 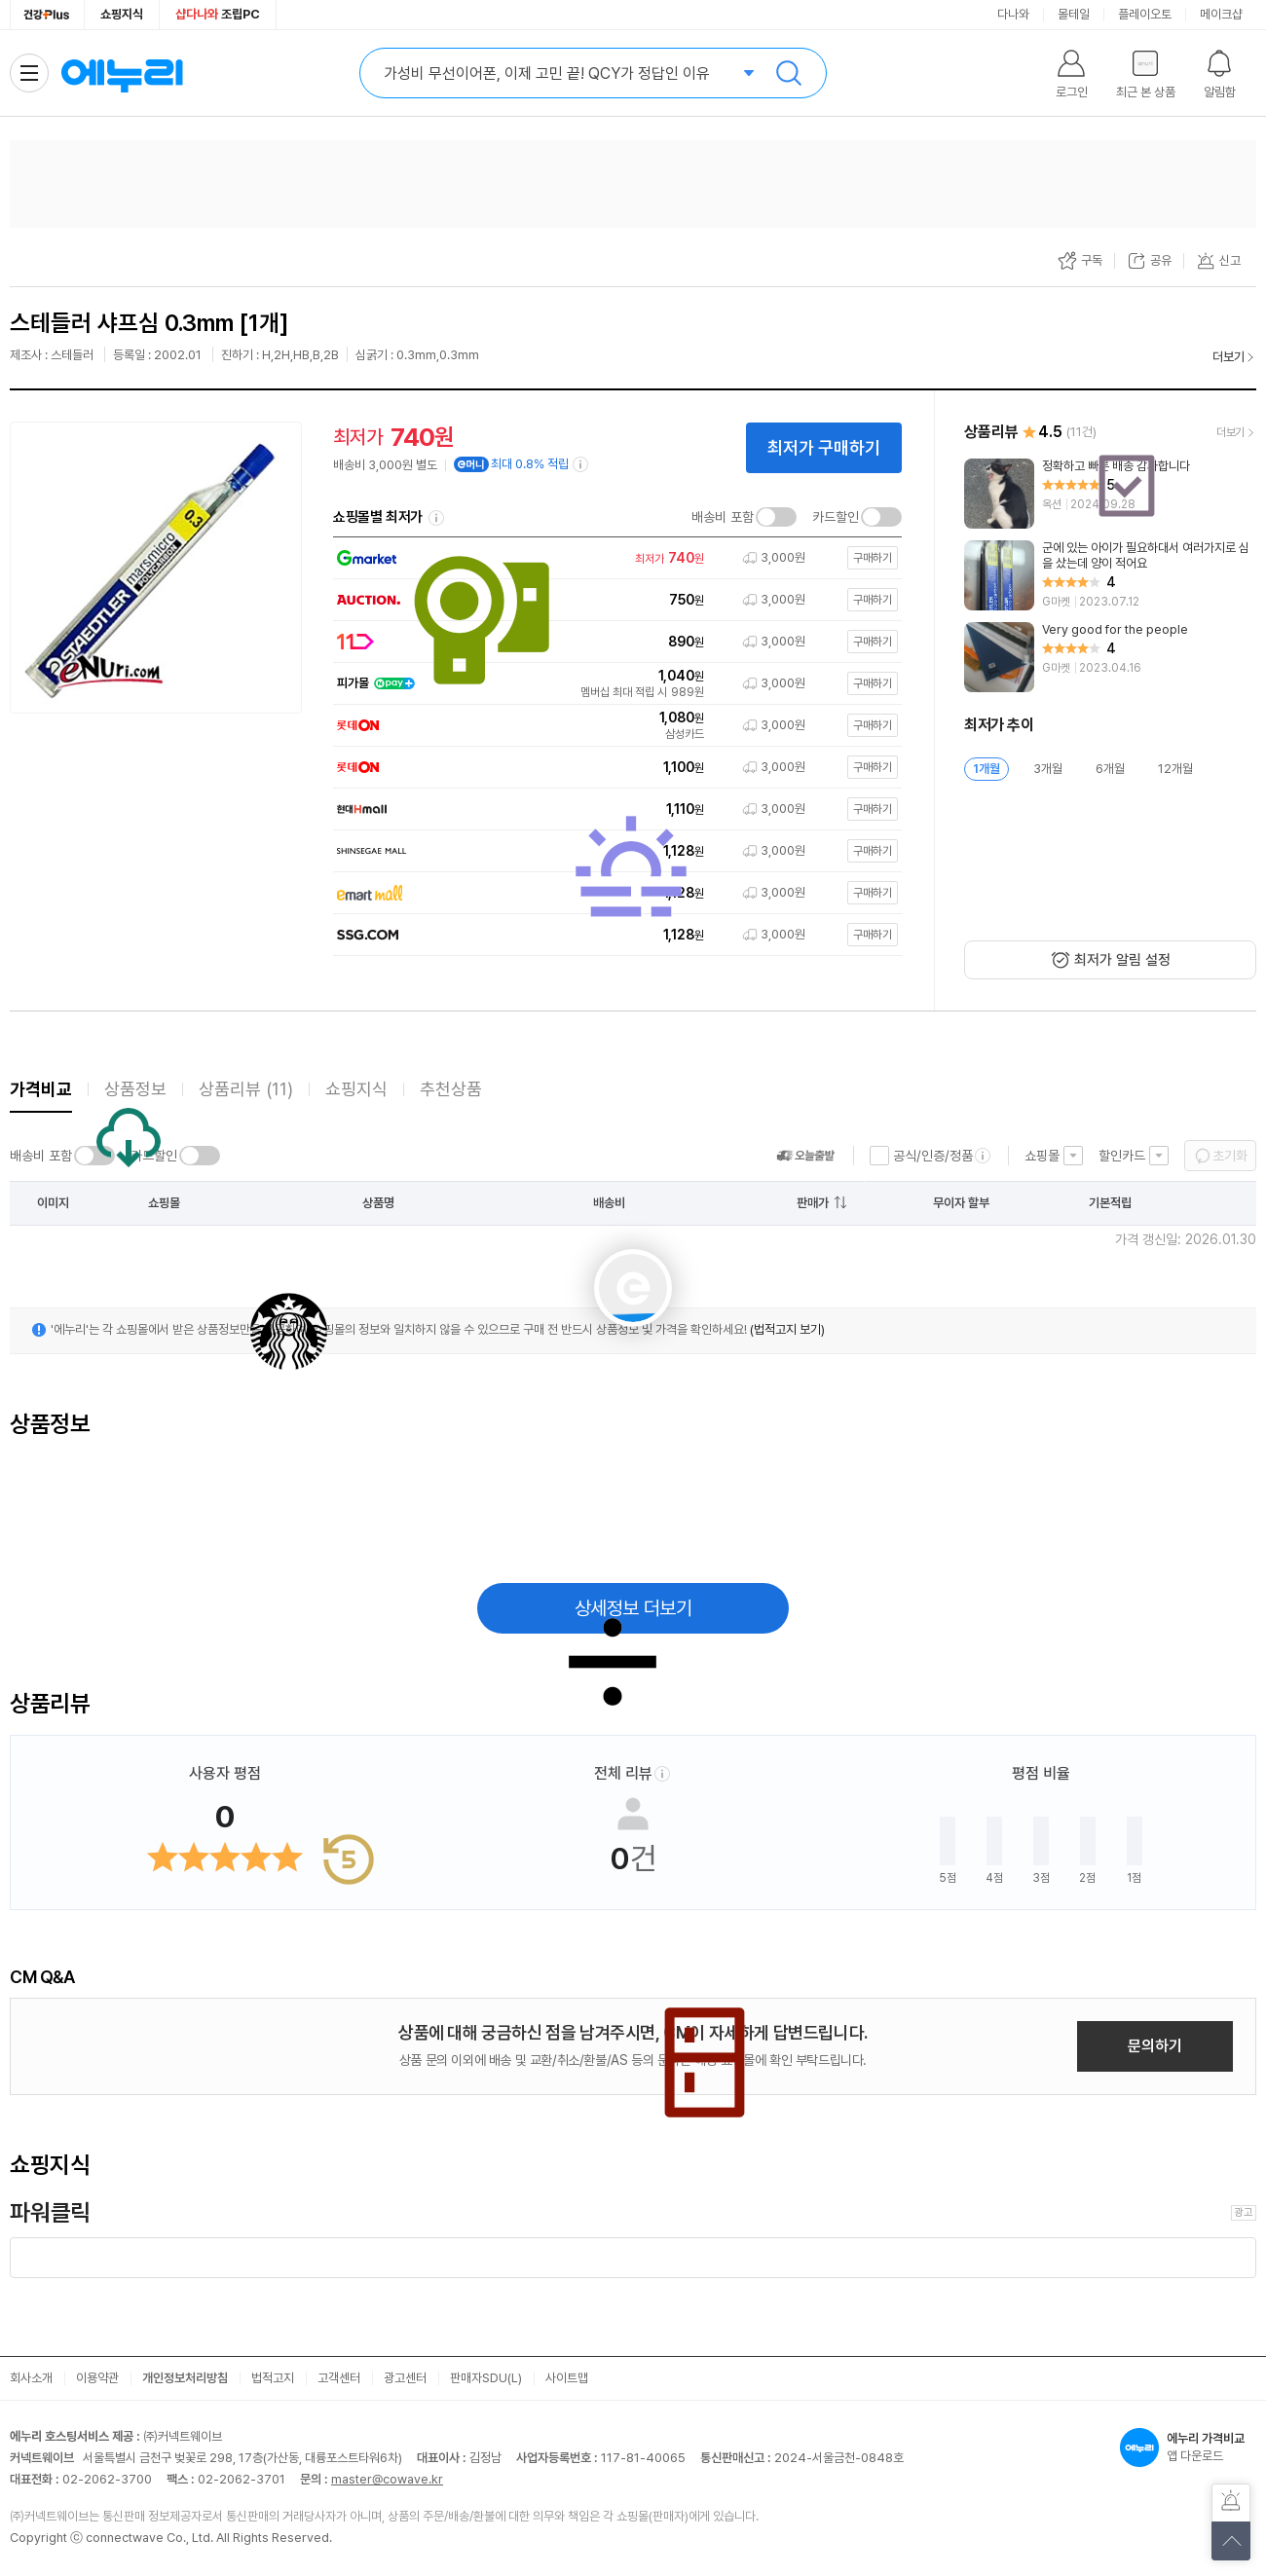 What do you see at coordinates (349, 1859) in the screenshot?
I see `skip back 5 seconds in media playback` at bounding box center [349, 1859].